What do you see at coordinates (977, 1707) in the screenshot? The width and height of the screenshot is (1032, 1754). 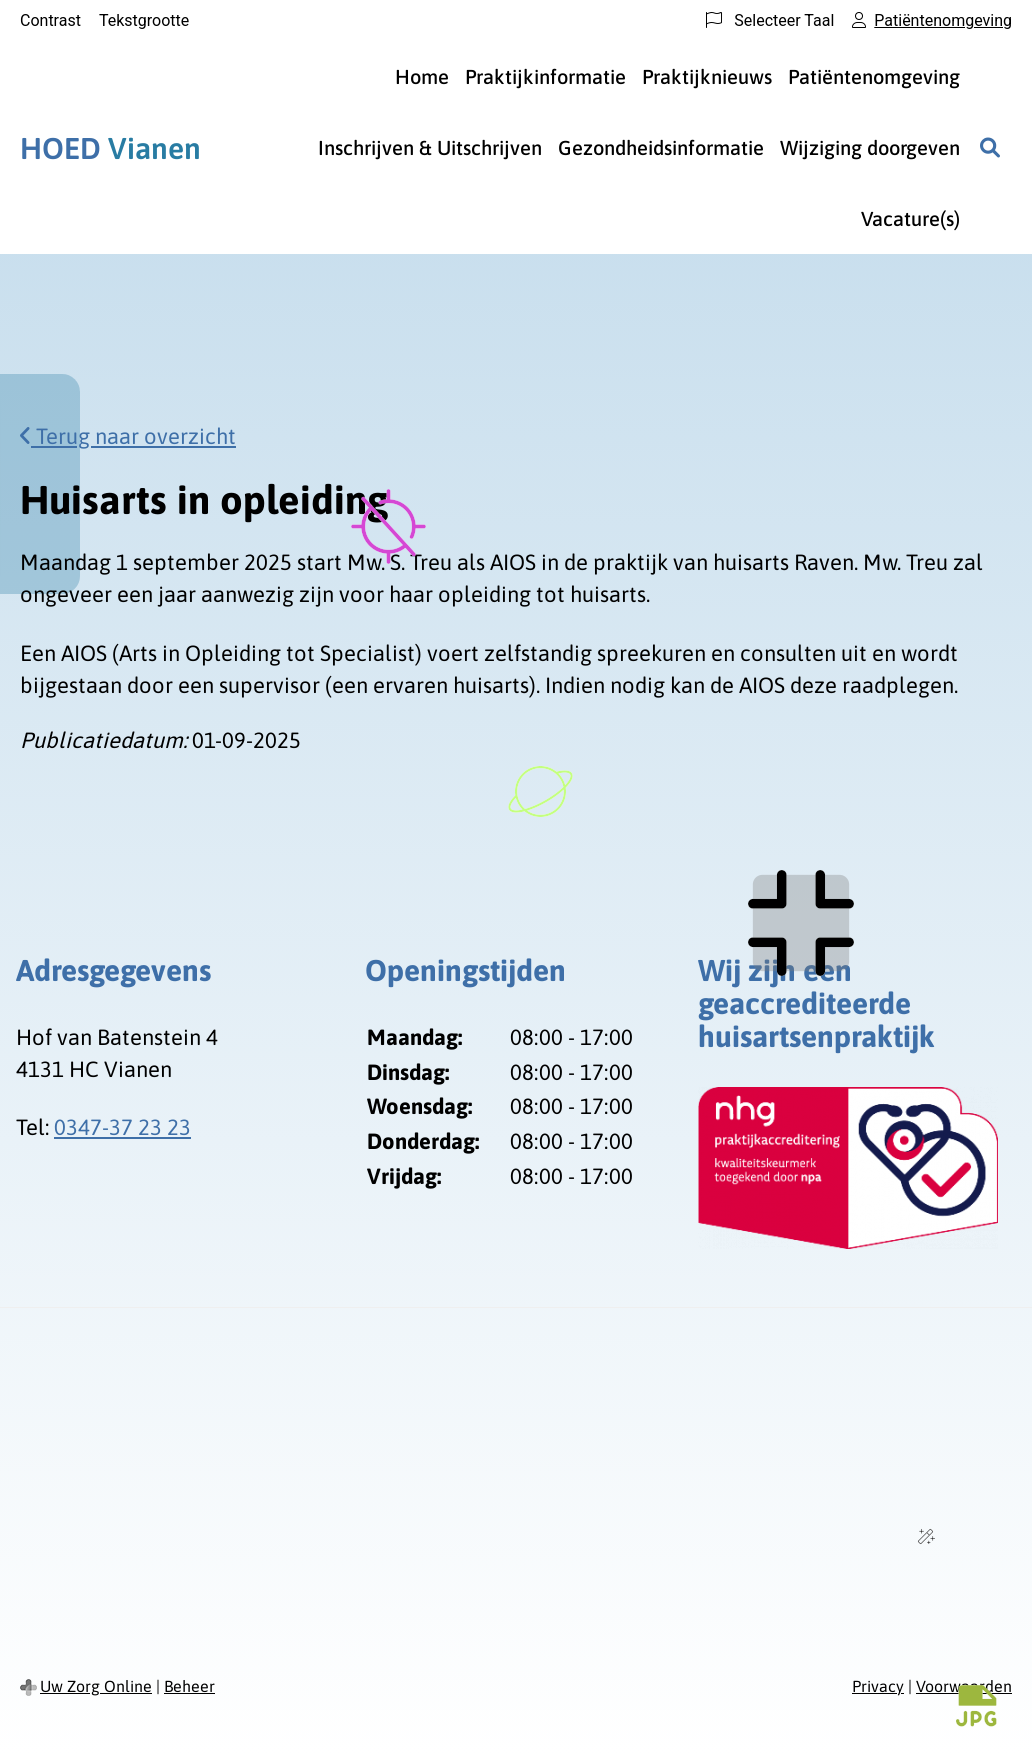 I see `view or open a JPG image file` at bounding box center [977, 1707].